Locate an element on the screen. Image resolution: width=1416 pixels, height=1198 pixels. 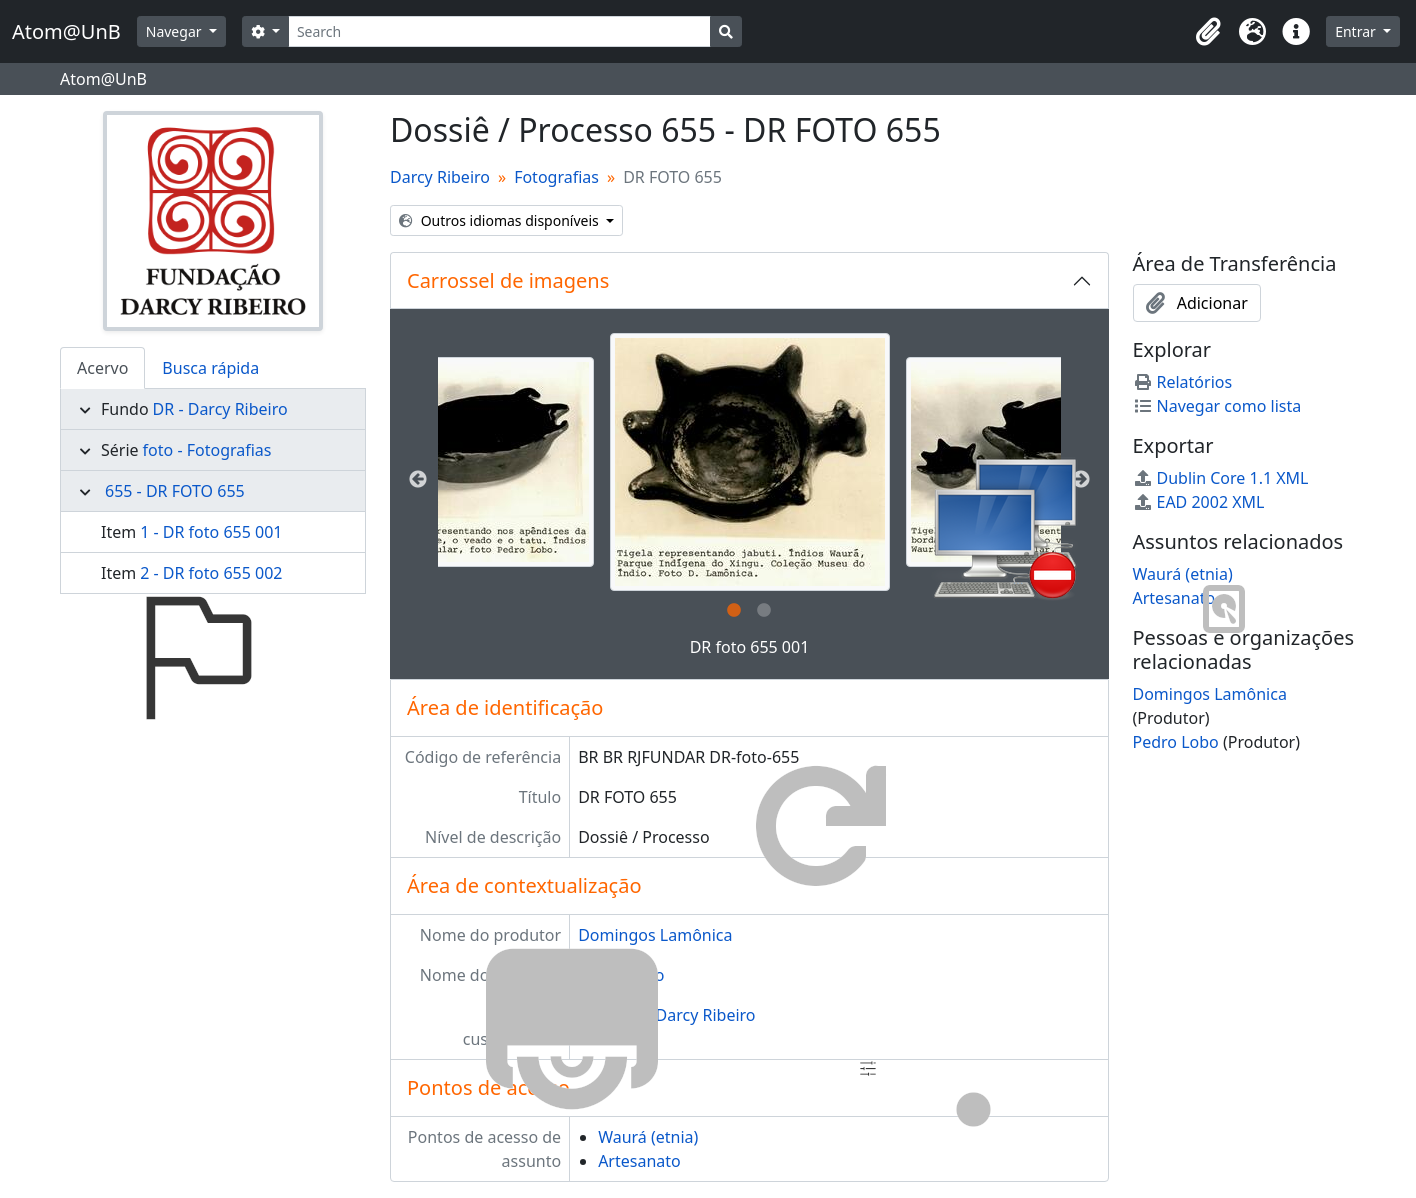
indicates network connection error is located at coordinates (1004, 529).